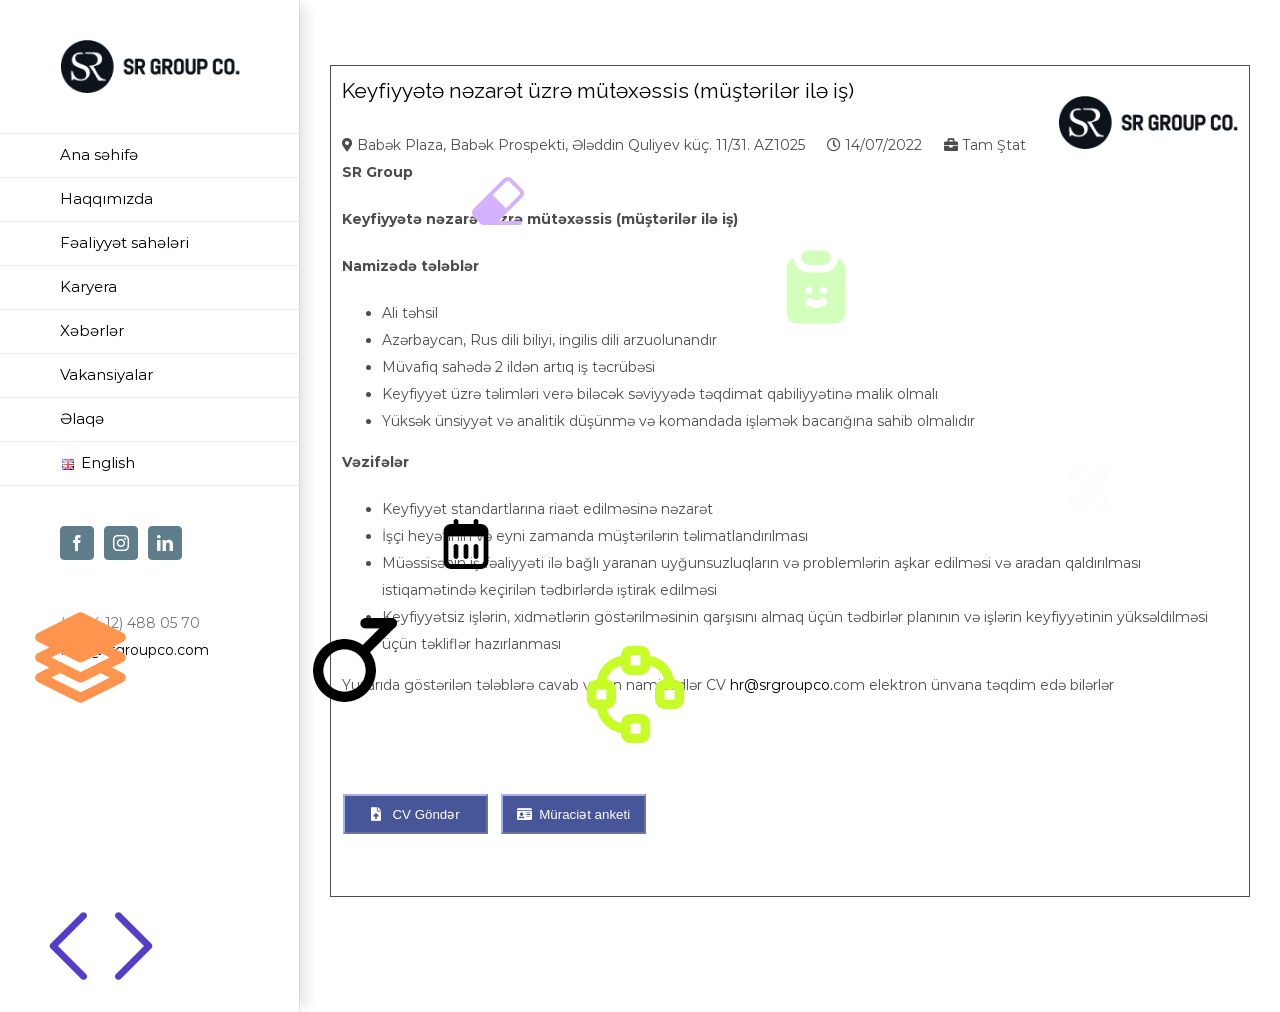 The image size is (1280, 1012). What do you see at coordinates (466, 544) in the screenshot?
I see `view monthly calendar` at bounding box center [466, 544].